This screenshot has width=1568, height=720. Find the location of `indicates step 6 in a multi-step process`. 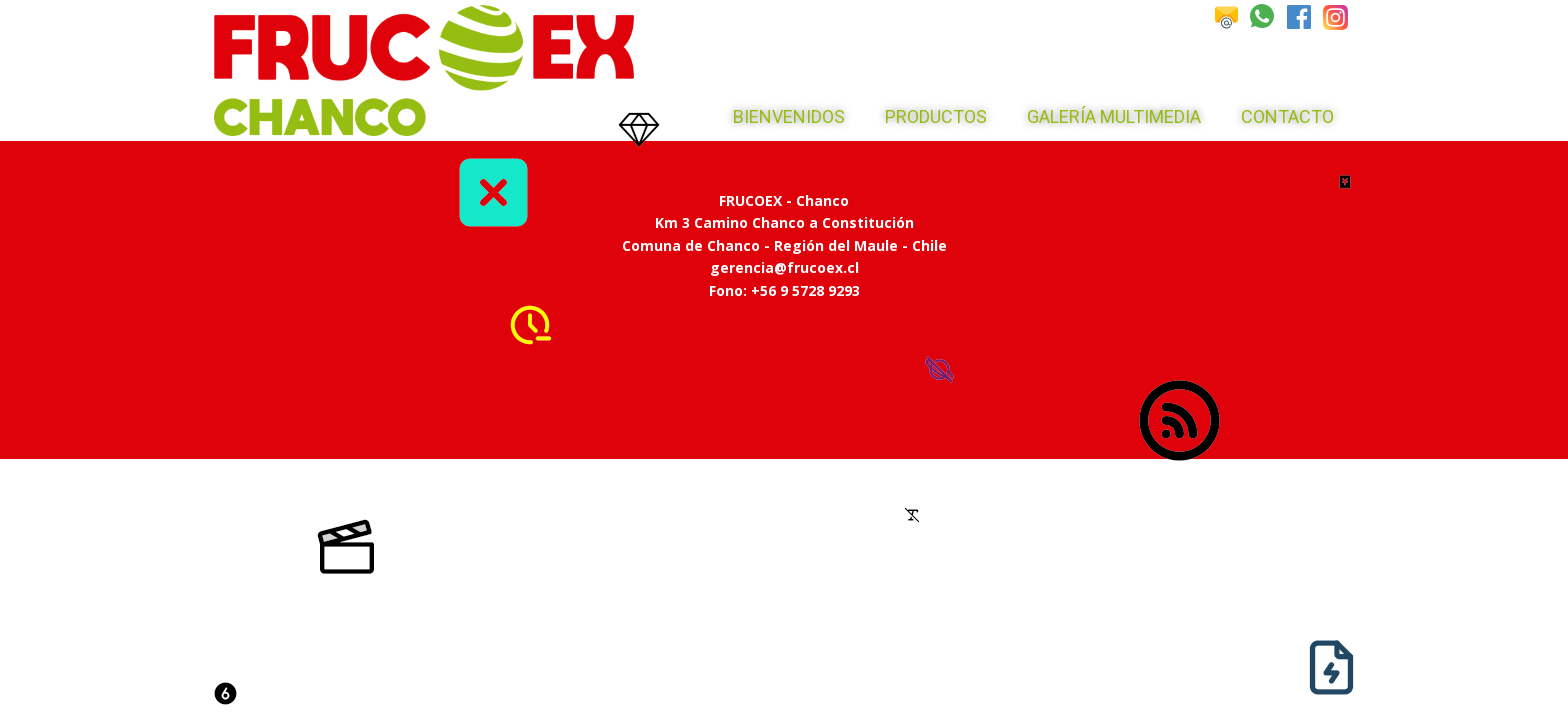

indicates step 6 in a multi-step process is located at coordinates (225, 693).